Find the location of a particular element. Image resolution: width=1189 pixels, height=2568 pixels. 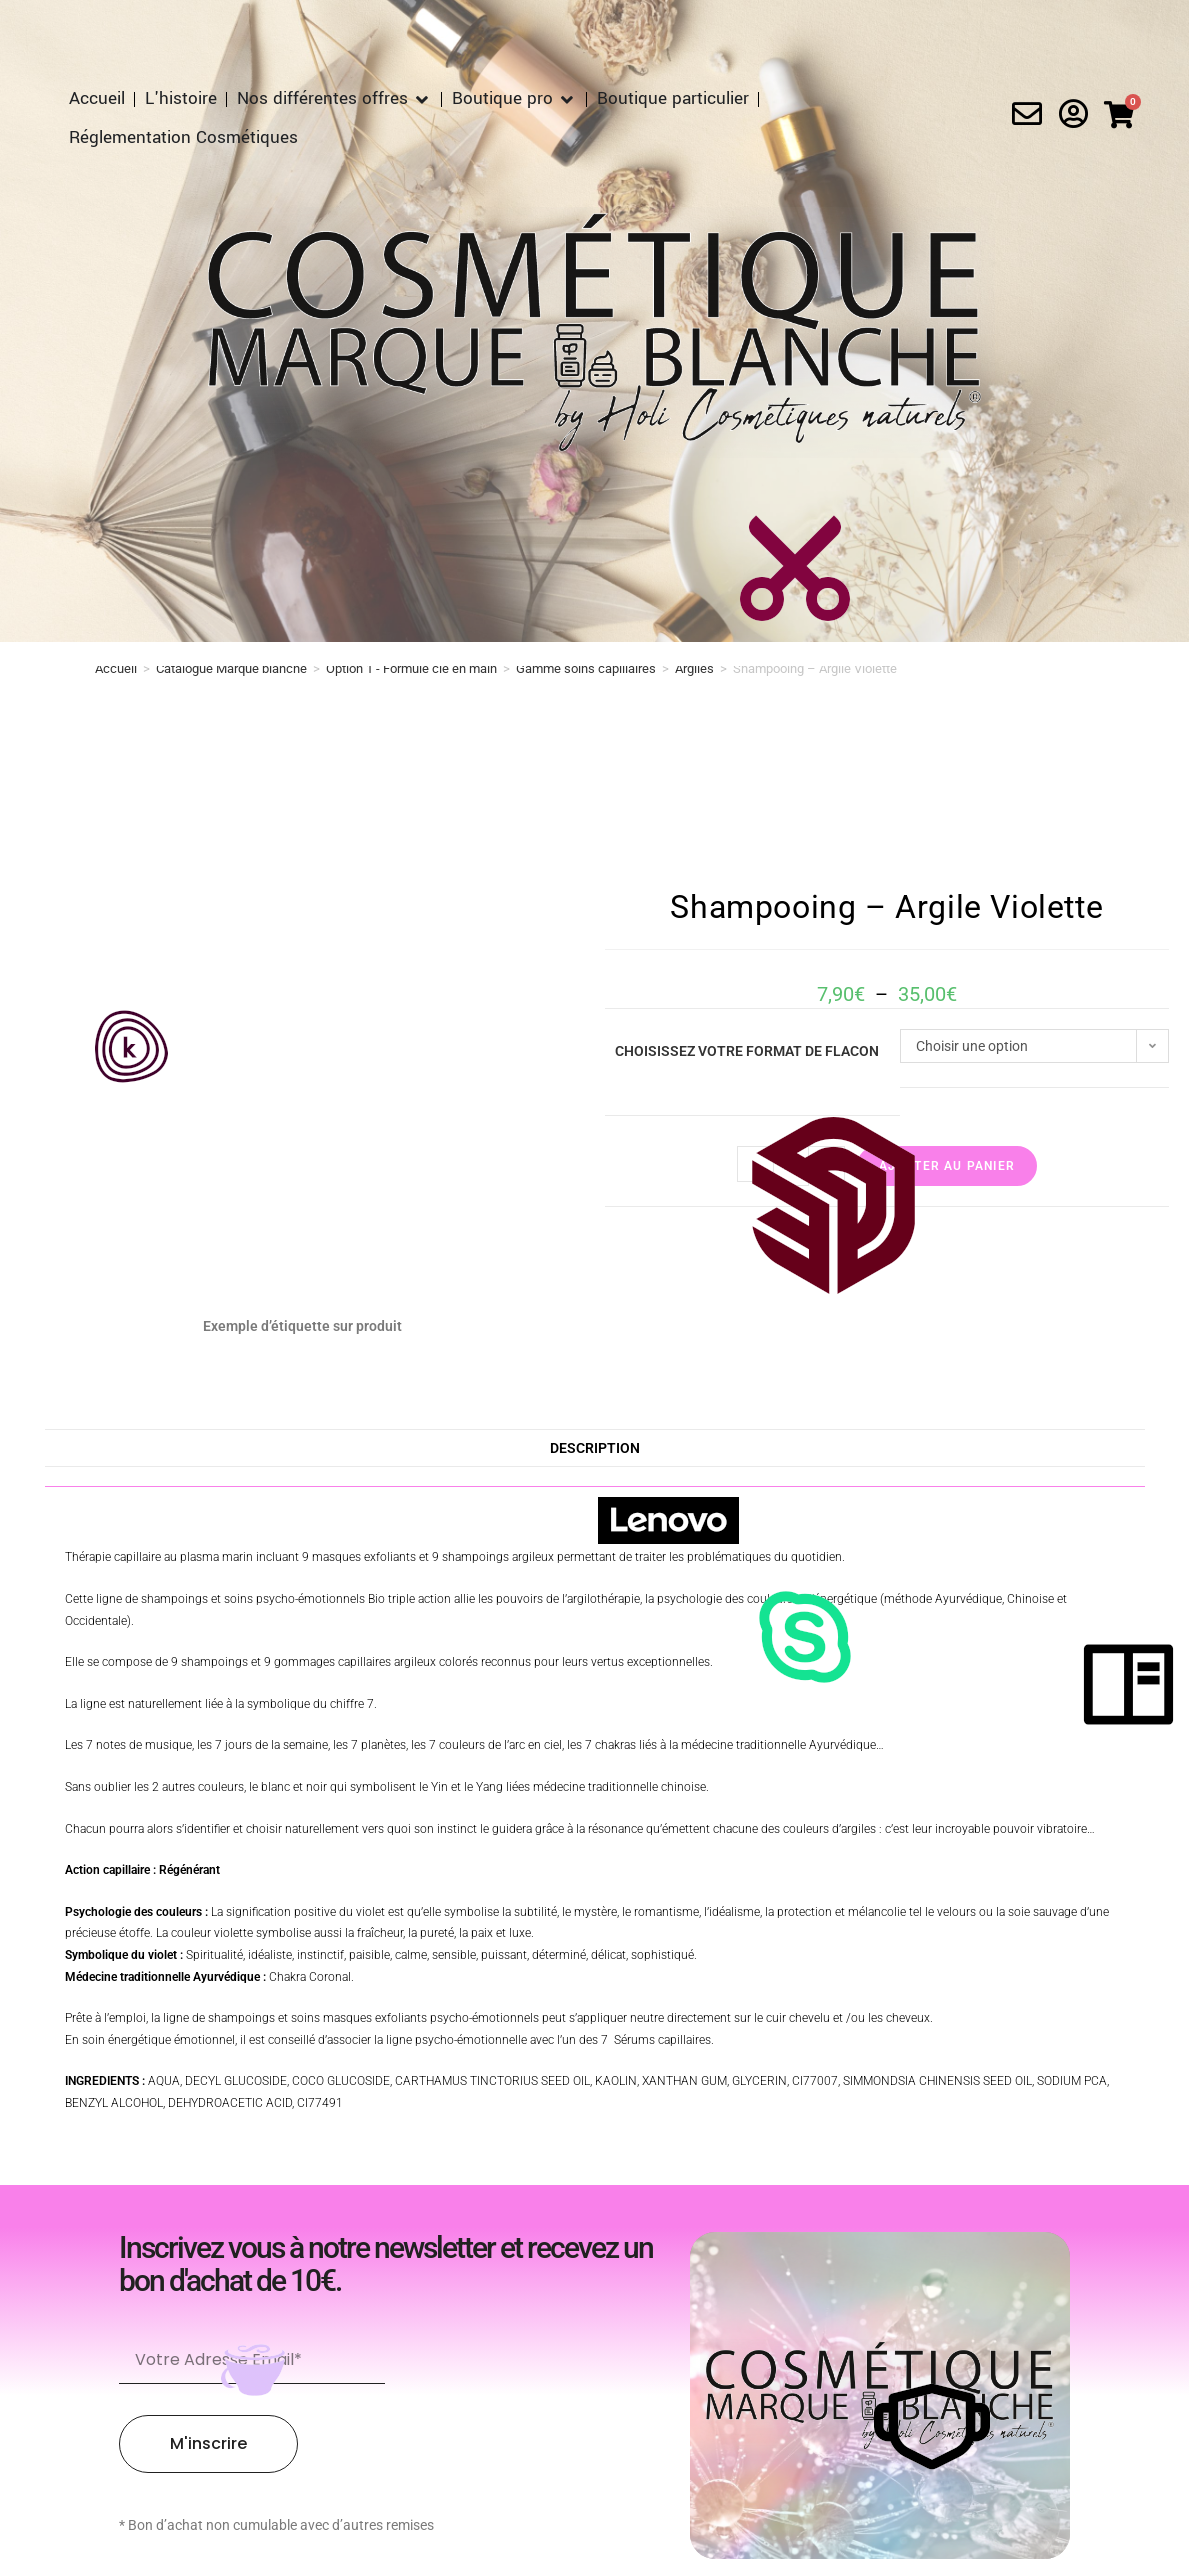

open SketchUp 3D modeling application is located at coordinates (833, 1205).